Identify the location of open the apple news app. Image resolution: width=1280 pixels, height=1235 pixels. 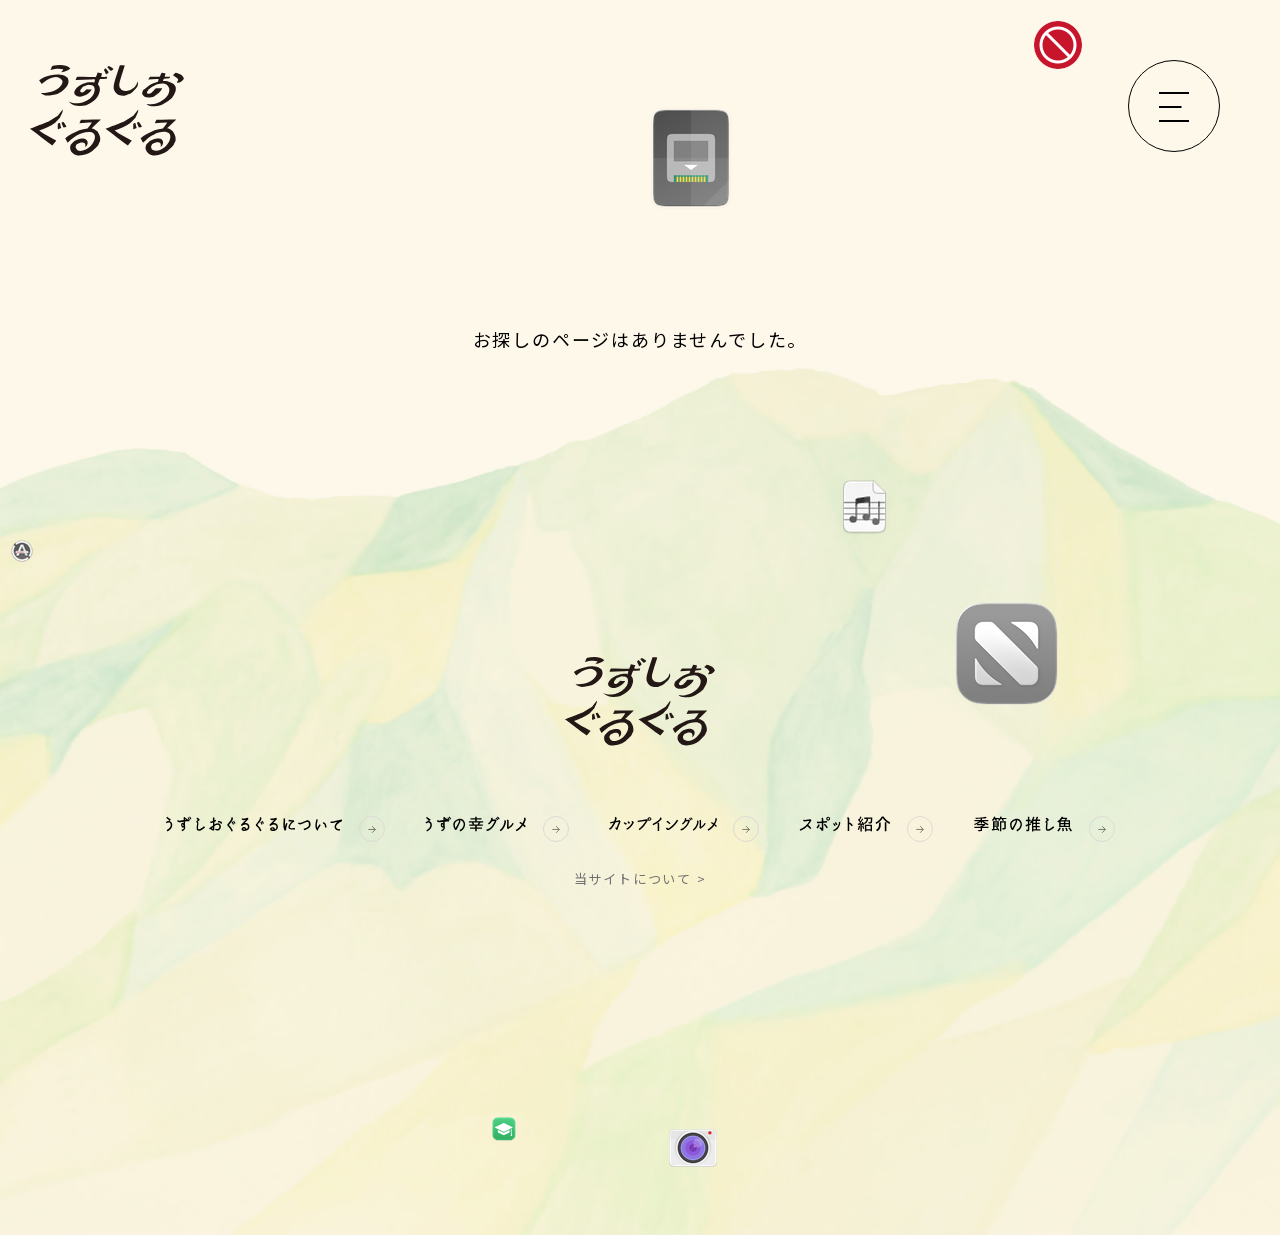
(1006, 653).